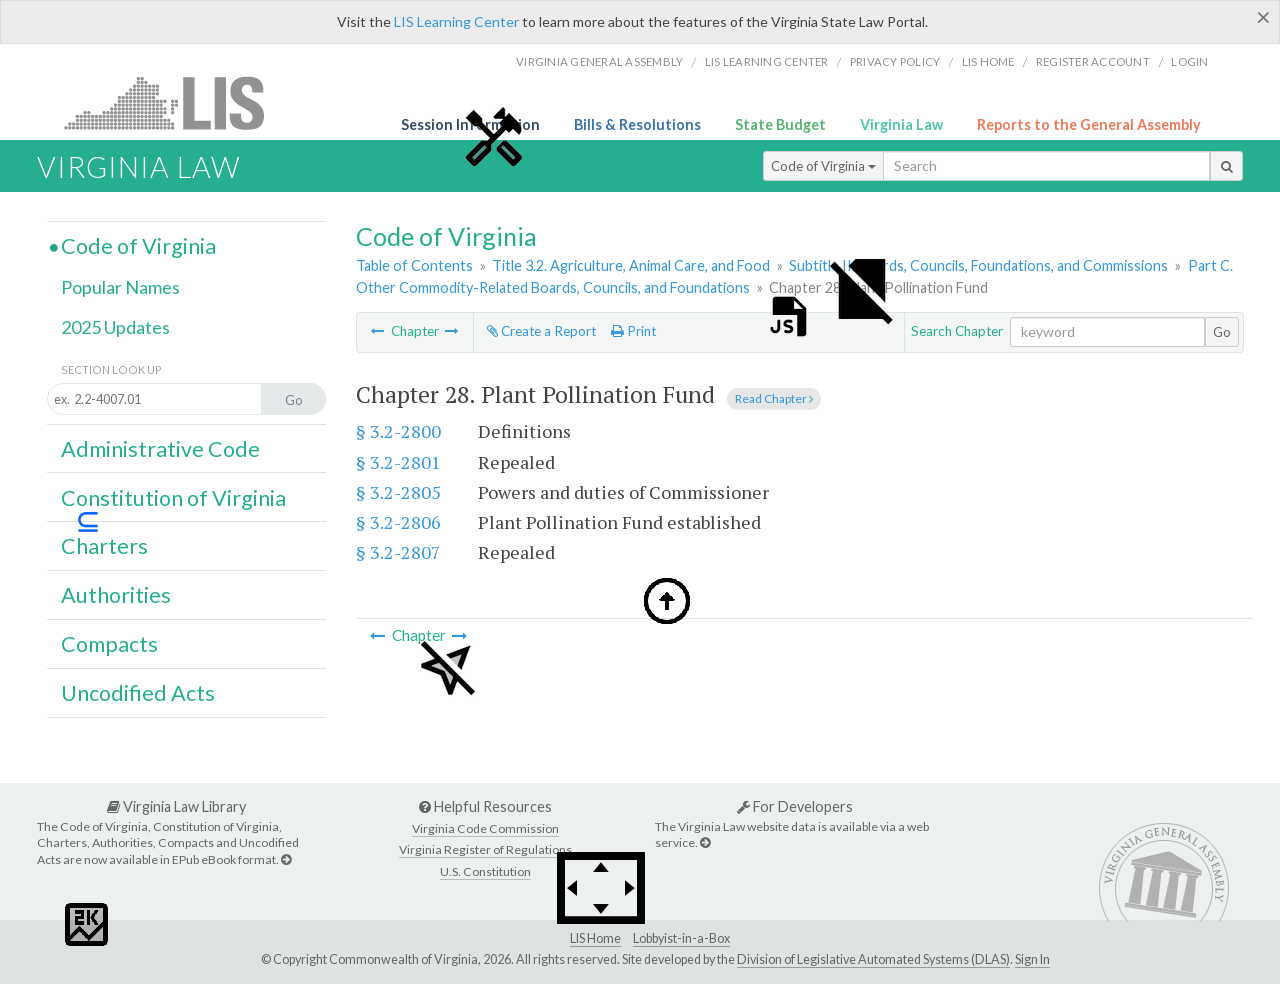 This screenshot has width=1280, height=984. What do you see at coordinates (601, 888) in the screenshot?
I see `adjust display overscan or screen boundaries` at bounding box center [601, 888].